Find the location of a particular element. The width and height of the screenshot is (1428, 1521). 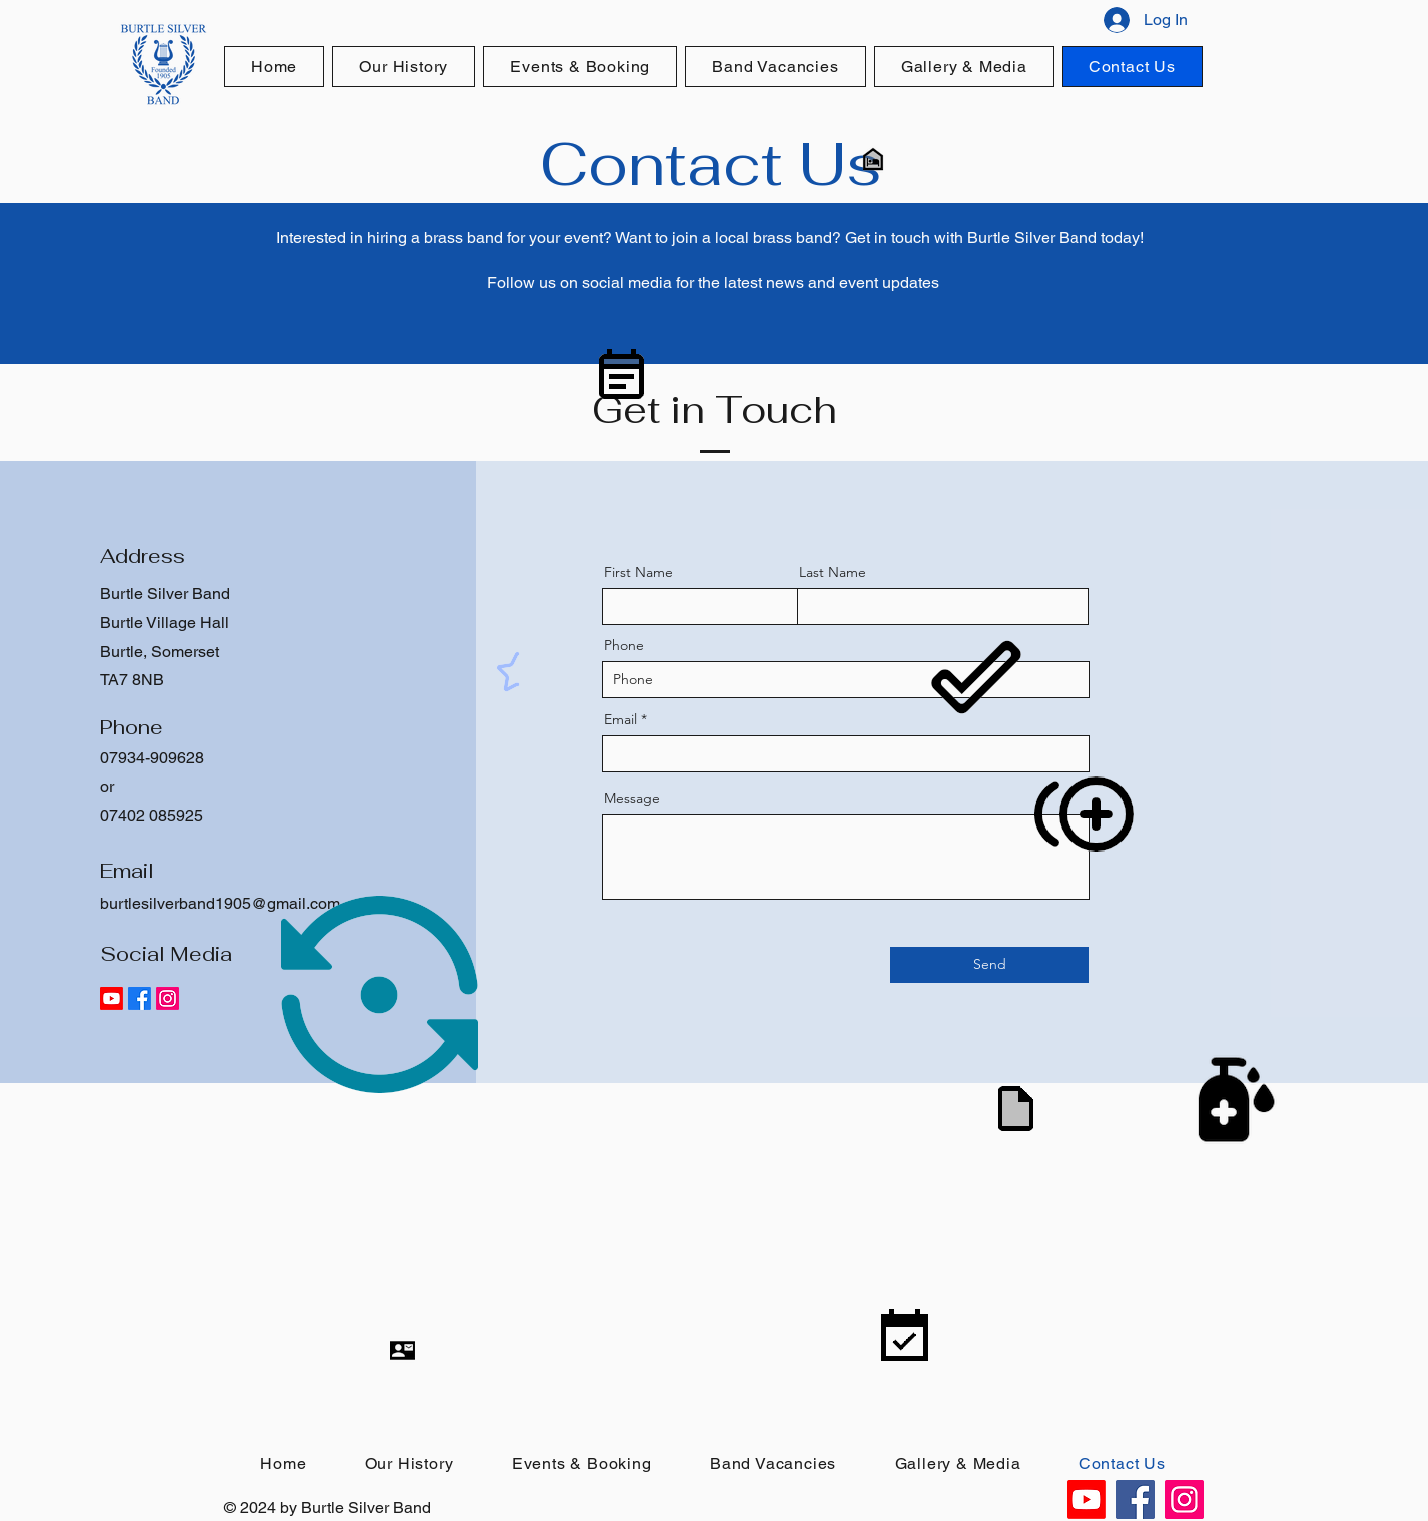

access contact information via email is located at coordinates (402, 1350).